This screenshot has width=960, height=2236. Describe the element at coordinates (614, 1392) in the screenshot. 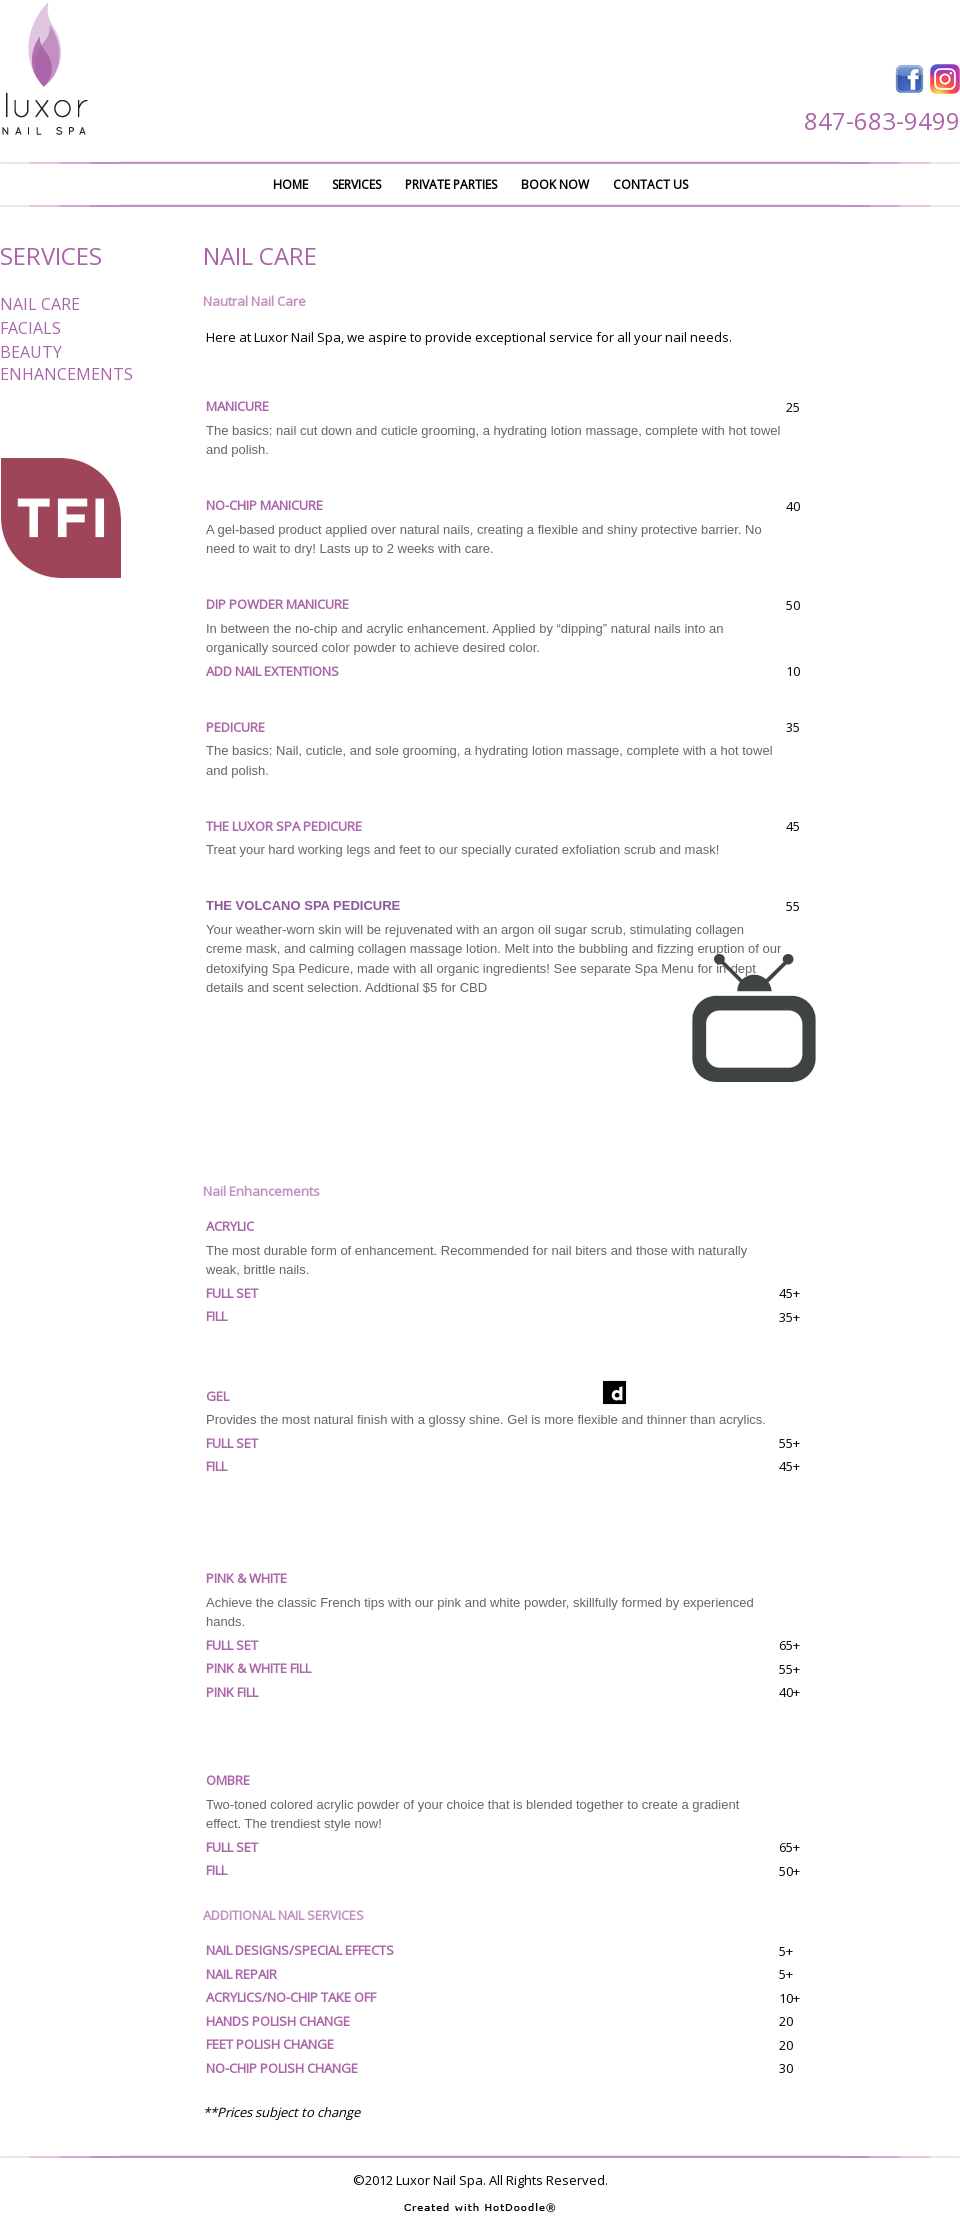

I see `open the dailymotion app` at that location.